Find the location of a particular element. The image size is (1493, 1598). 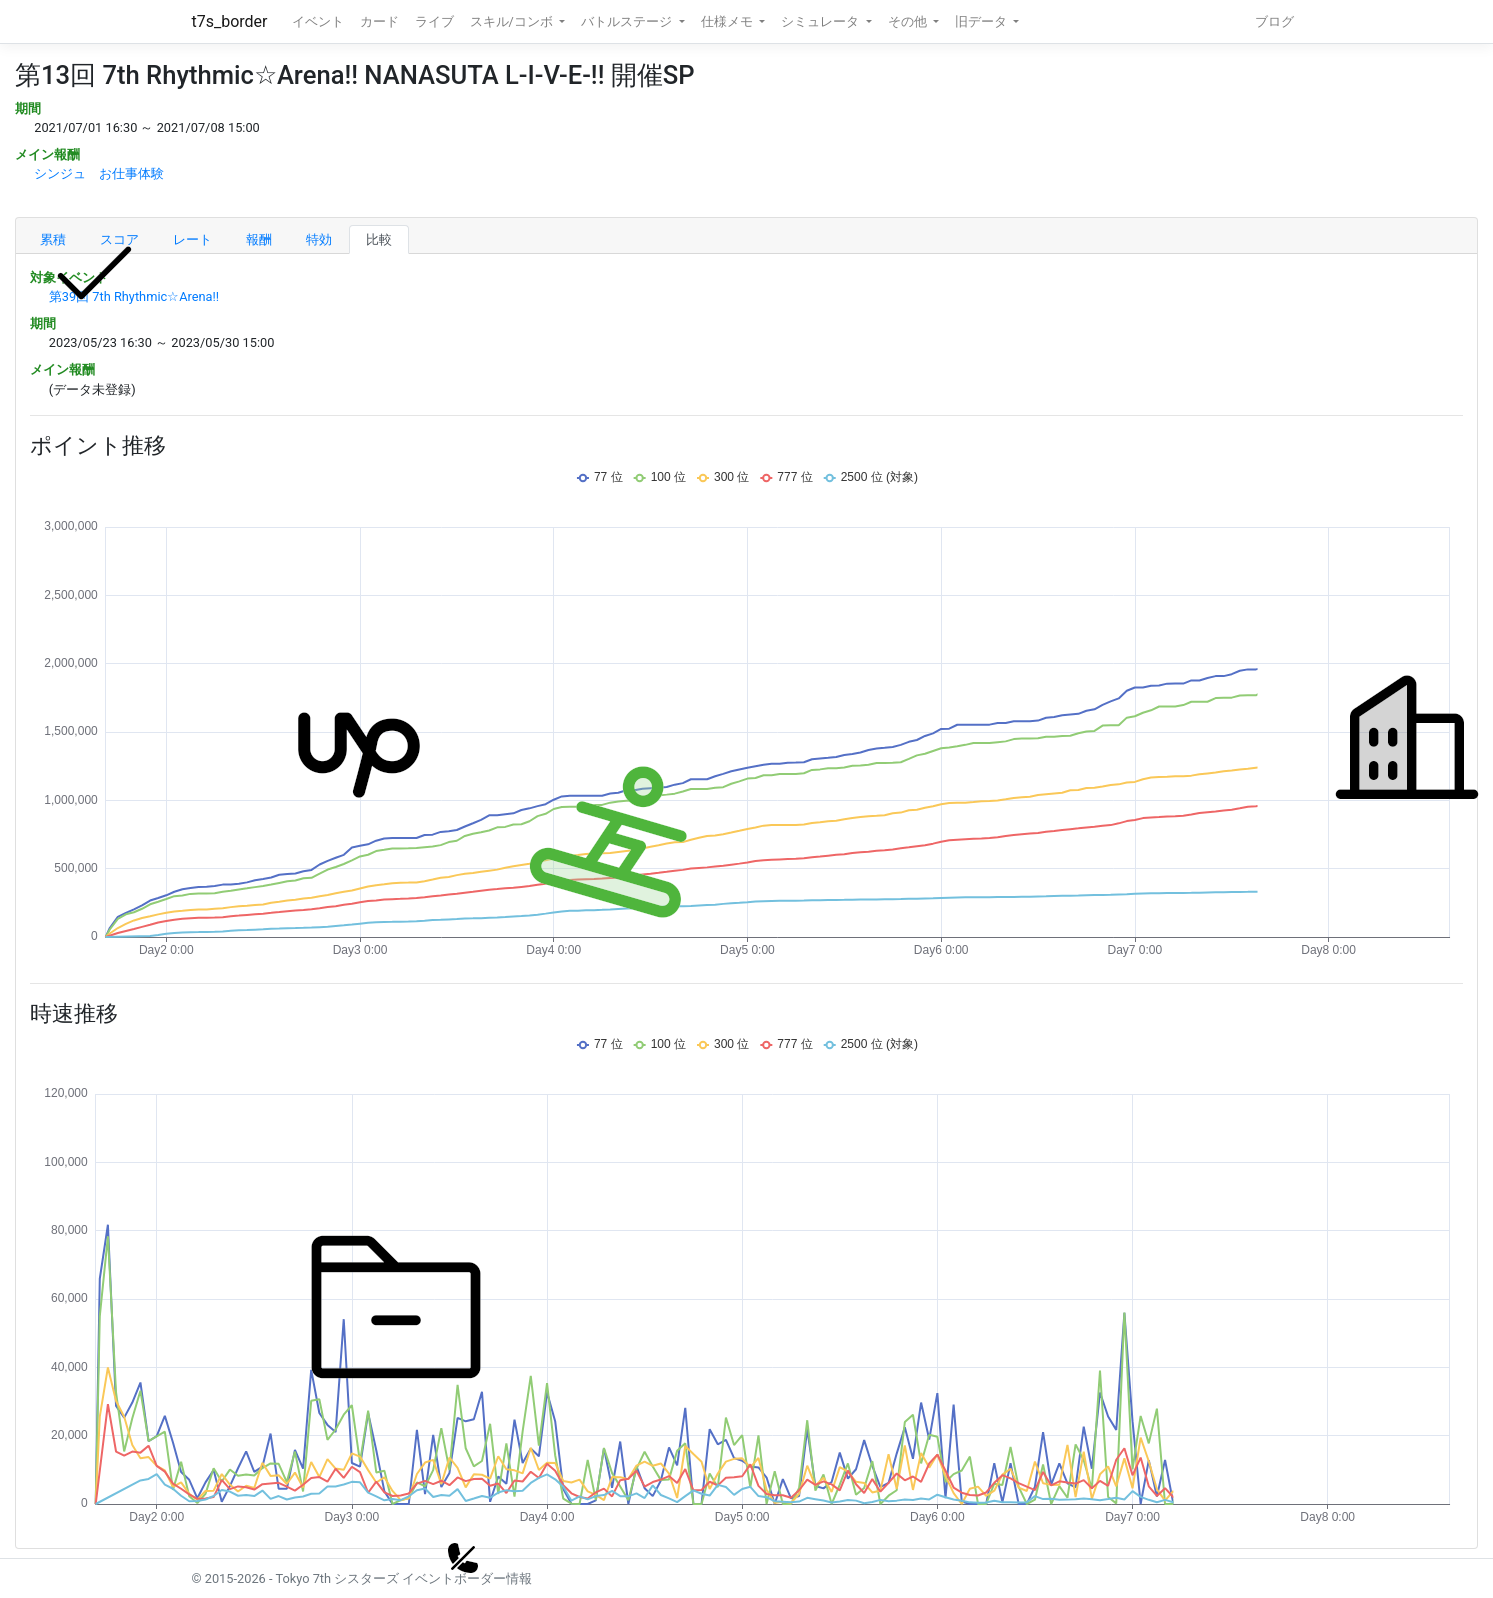

remove a folder is located at coordinates (396, 1307).